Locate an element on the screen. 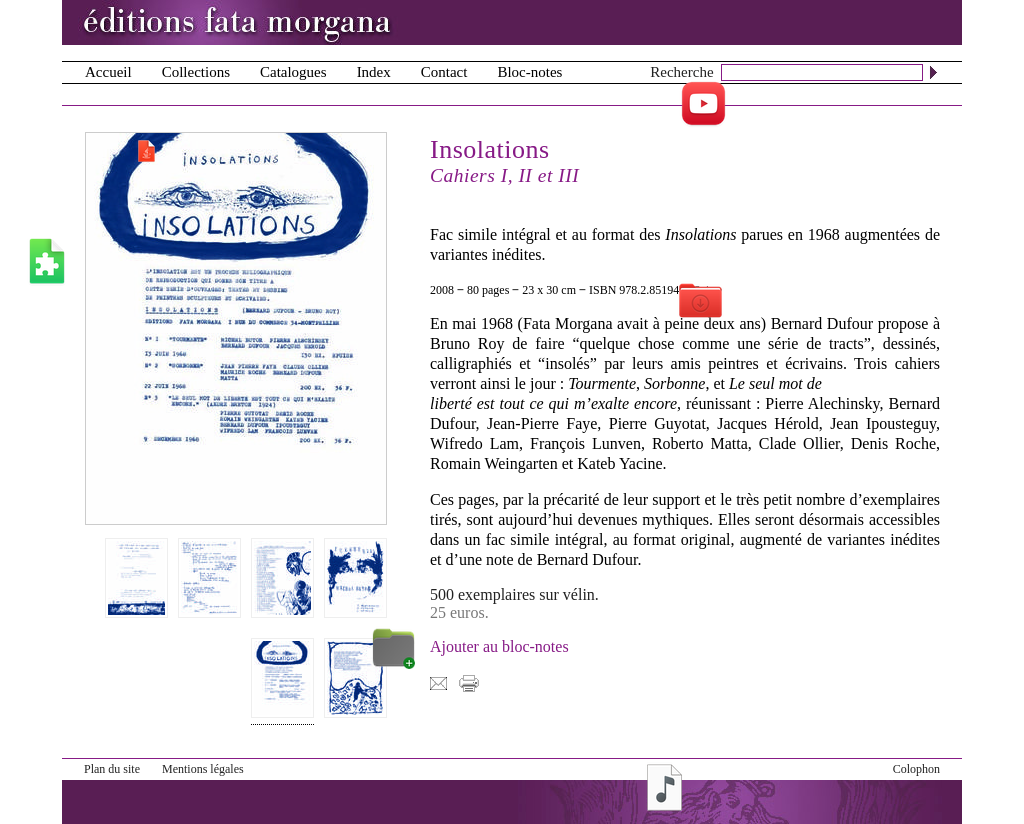  an add-on or extension file type is located at coordinates (47, 262).